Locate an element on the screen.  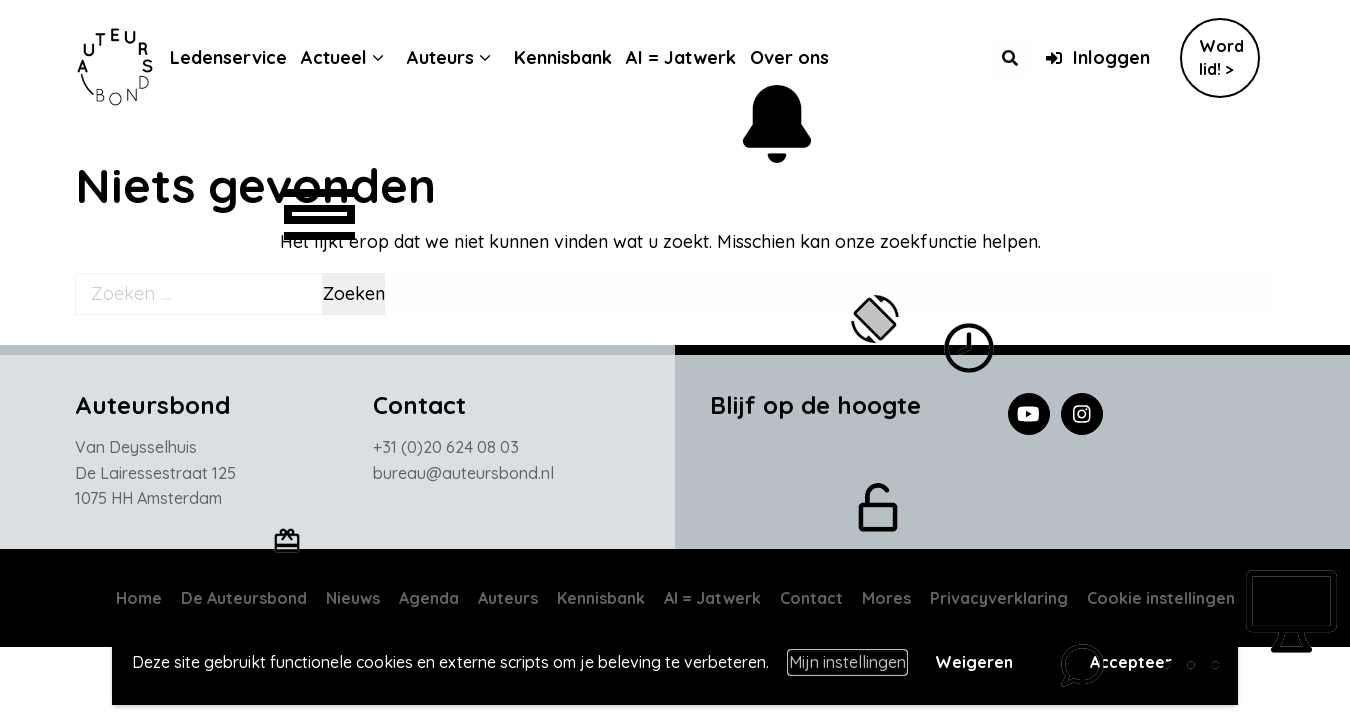
view notifications is located at coordinates (777, 124).